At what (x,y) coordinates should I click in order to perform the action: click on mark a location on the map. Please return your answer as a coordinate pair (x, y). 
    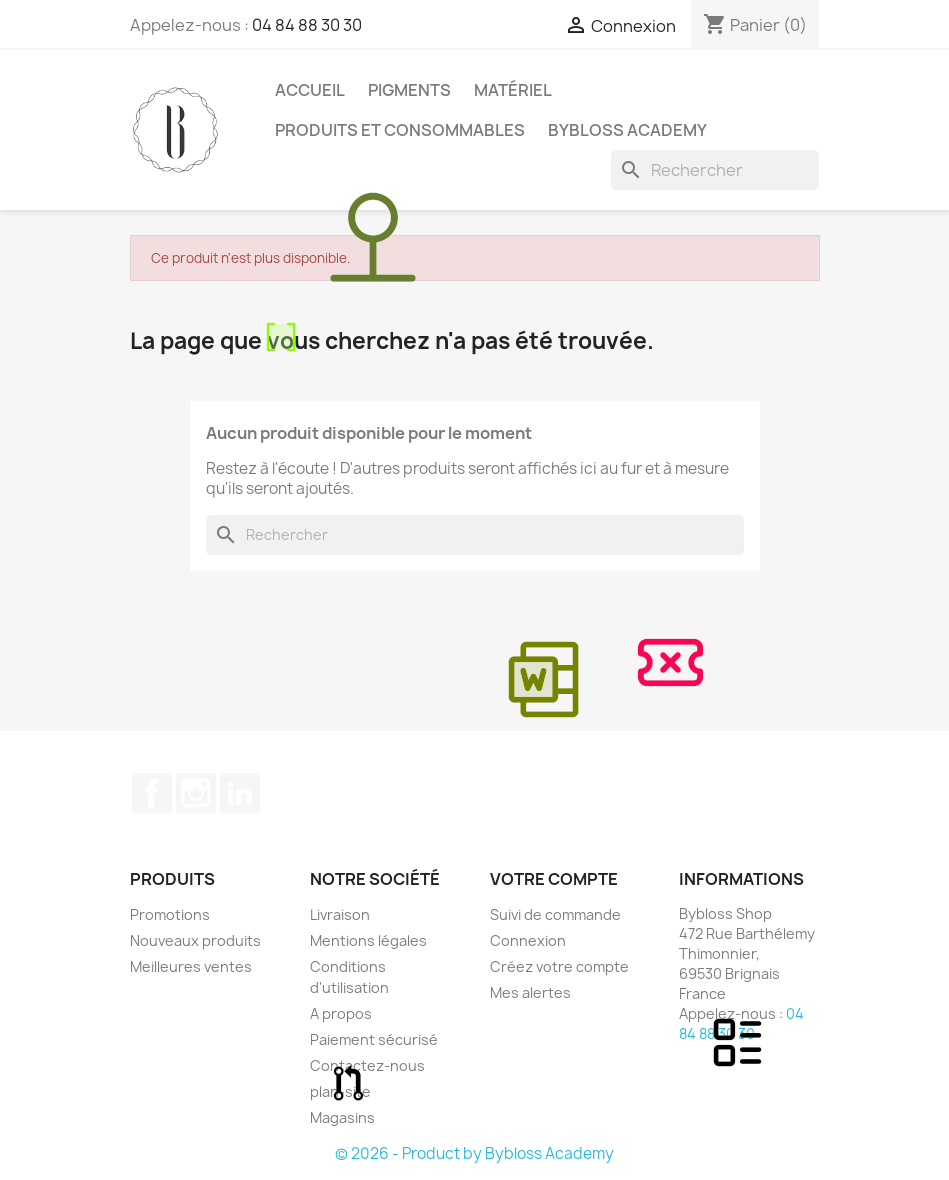
    Looking at the image, I should click on (373, 239).